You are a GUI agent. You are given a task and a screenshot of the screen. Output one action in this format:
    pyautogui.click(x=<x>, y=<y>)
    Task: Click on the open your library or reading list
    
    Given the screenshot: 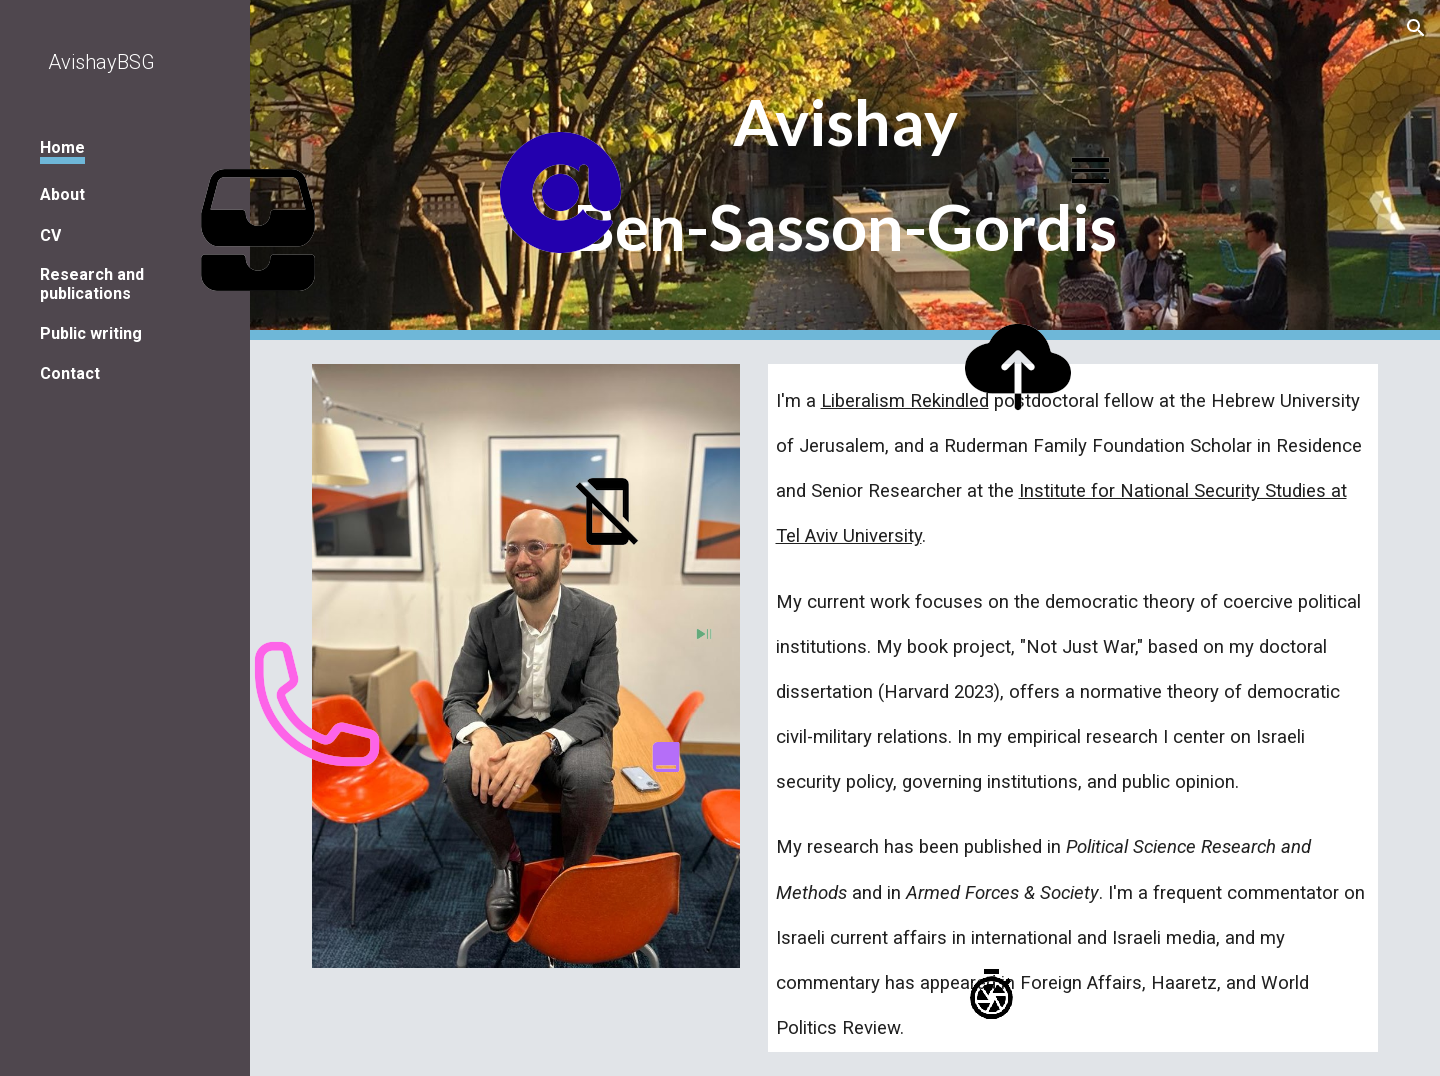 What is the action you would take?
    pyautogui.click(x=666, y=757)
    